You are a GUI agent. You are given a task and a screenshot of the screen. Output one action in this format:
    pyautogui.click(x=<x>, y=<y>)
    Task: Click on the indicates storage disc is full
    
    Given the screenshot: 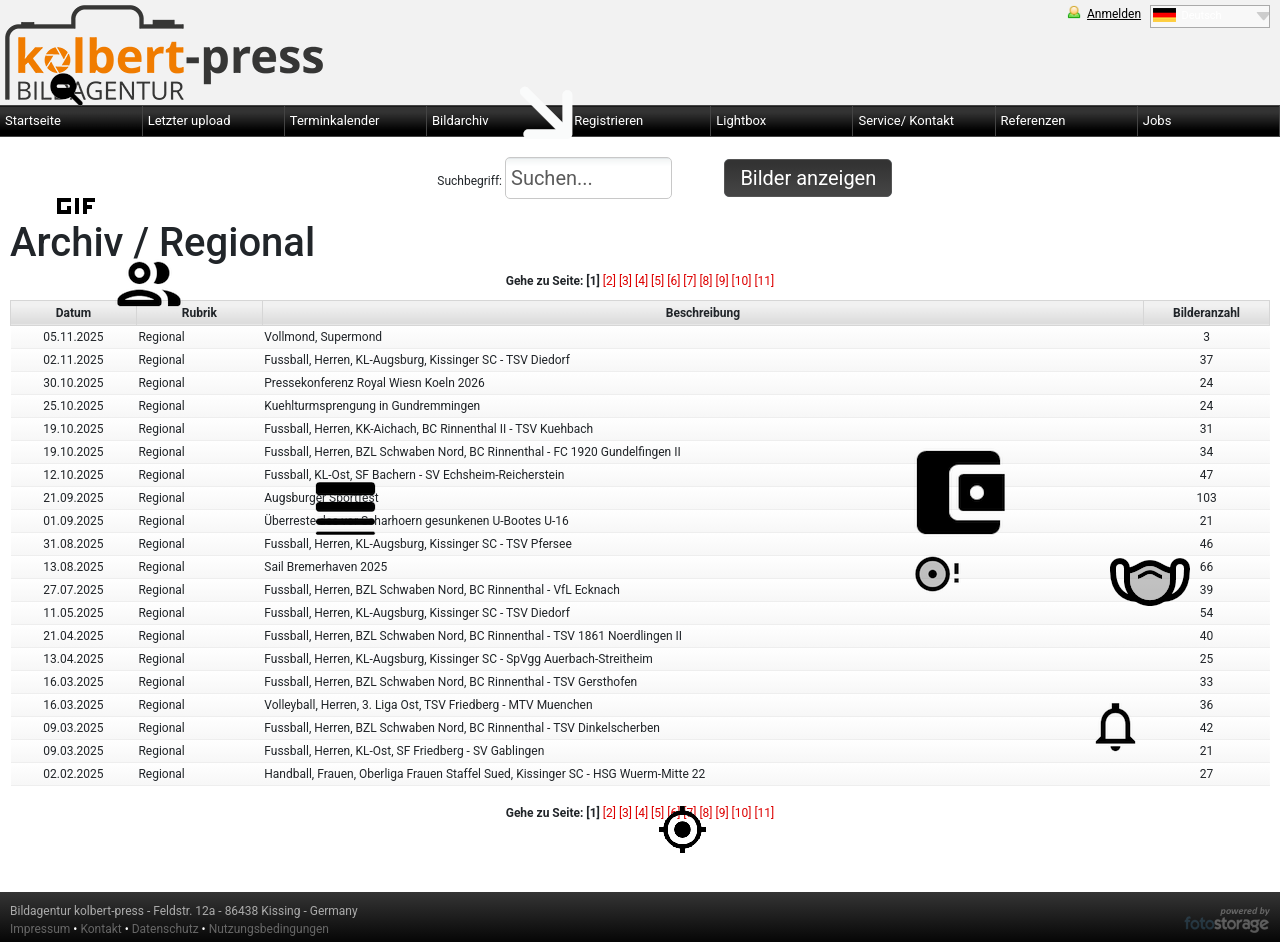 What is the action you would take?
    pyautogui.click(x=937, y=574)
    